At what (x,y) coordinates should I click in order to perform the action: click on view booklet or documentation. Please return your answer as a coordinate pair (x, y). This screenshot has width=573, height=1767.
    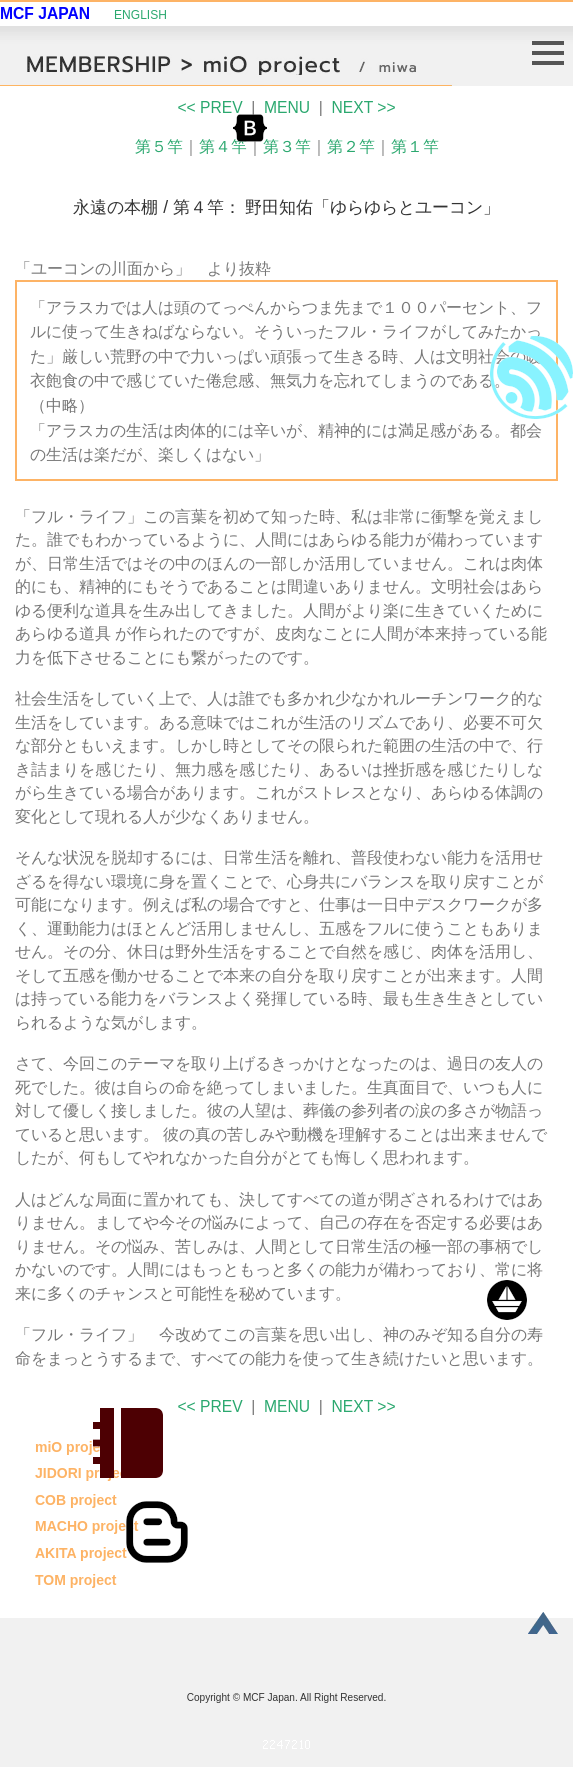
    Looking at the image, I should click on (128, 1443).